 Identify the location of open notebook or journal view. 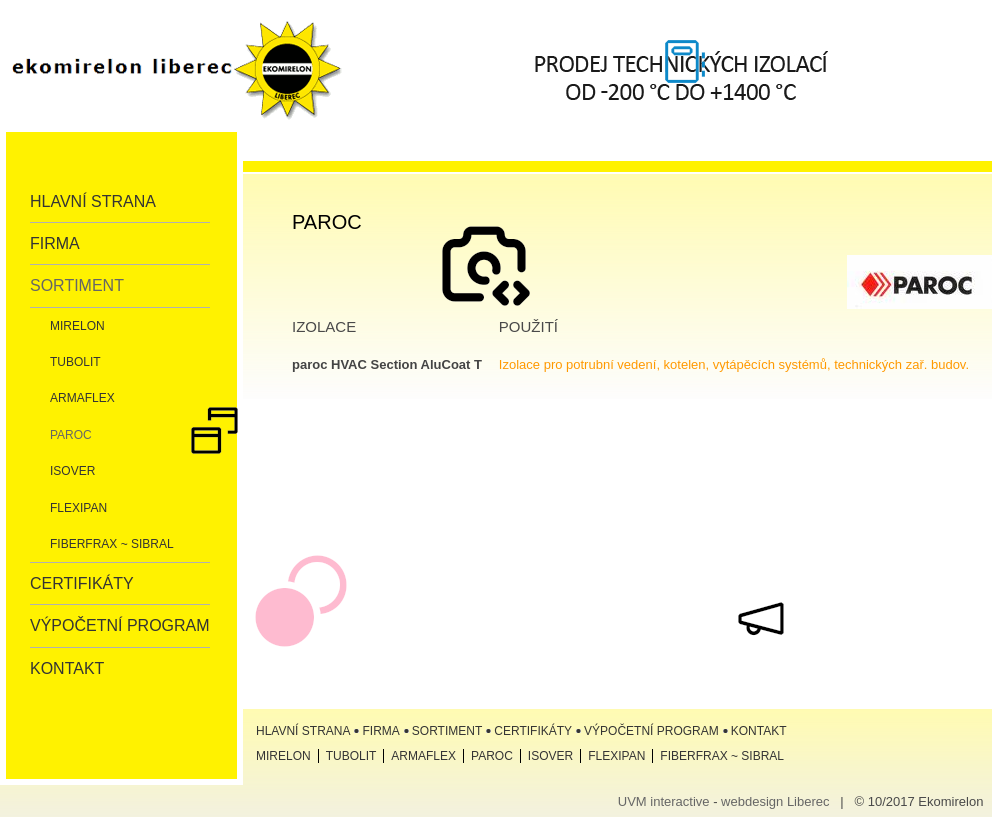
(683, 61).